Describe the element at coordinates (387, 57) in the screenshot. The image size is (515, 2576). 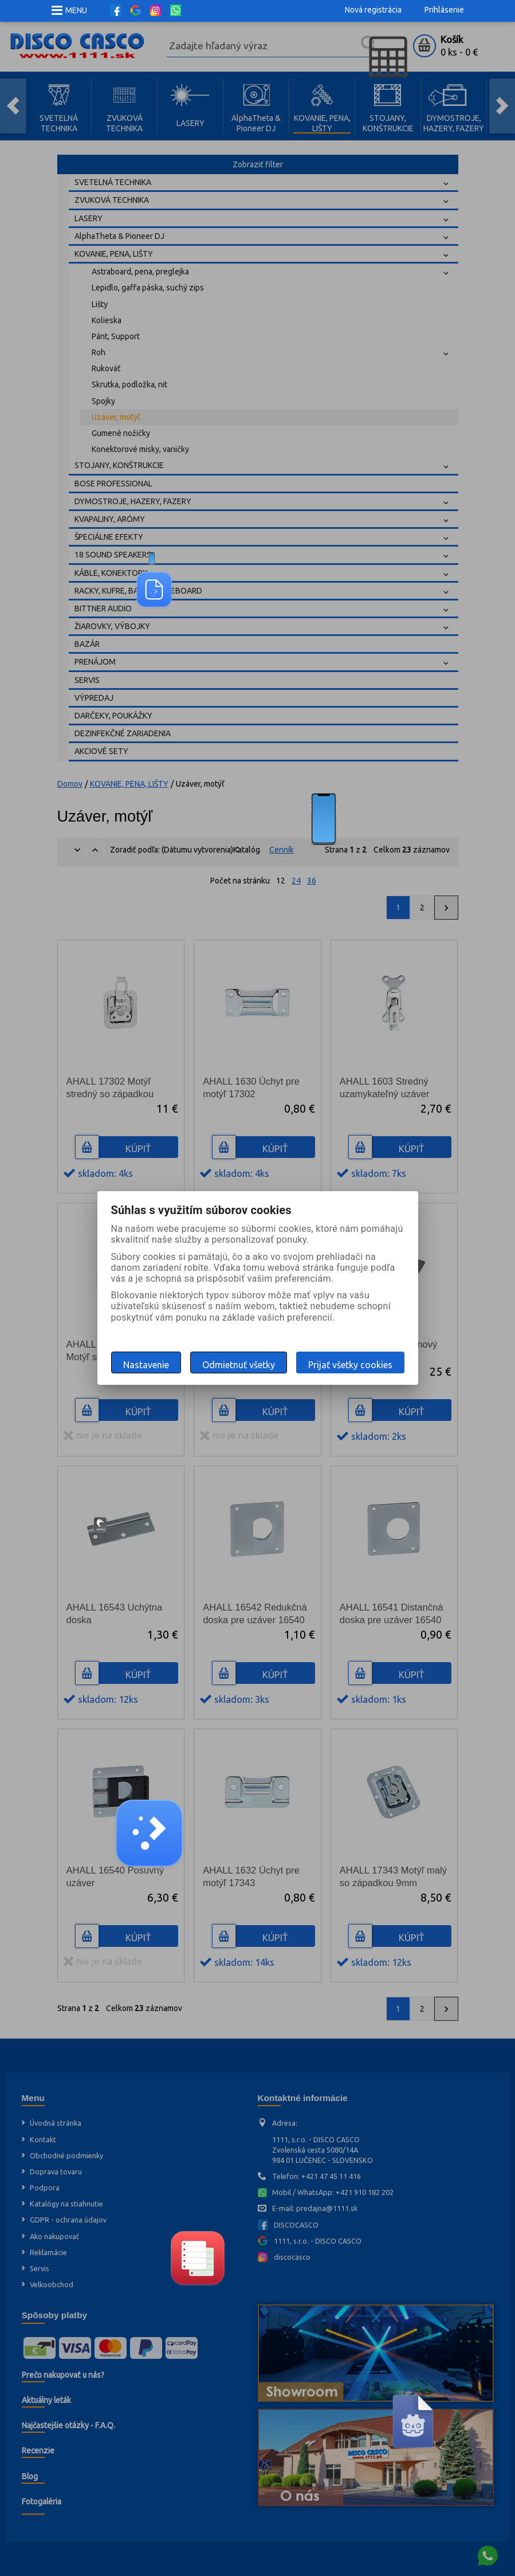
I see `open the calculator app` at that location.